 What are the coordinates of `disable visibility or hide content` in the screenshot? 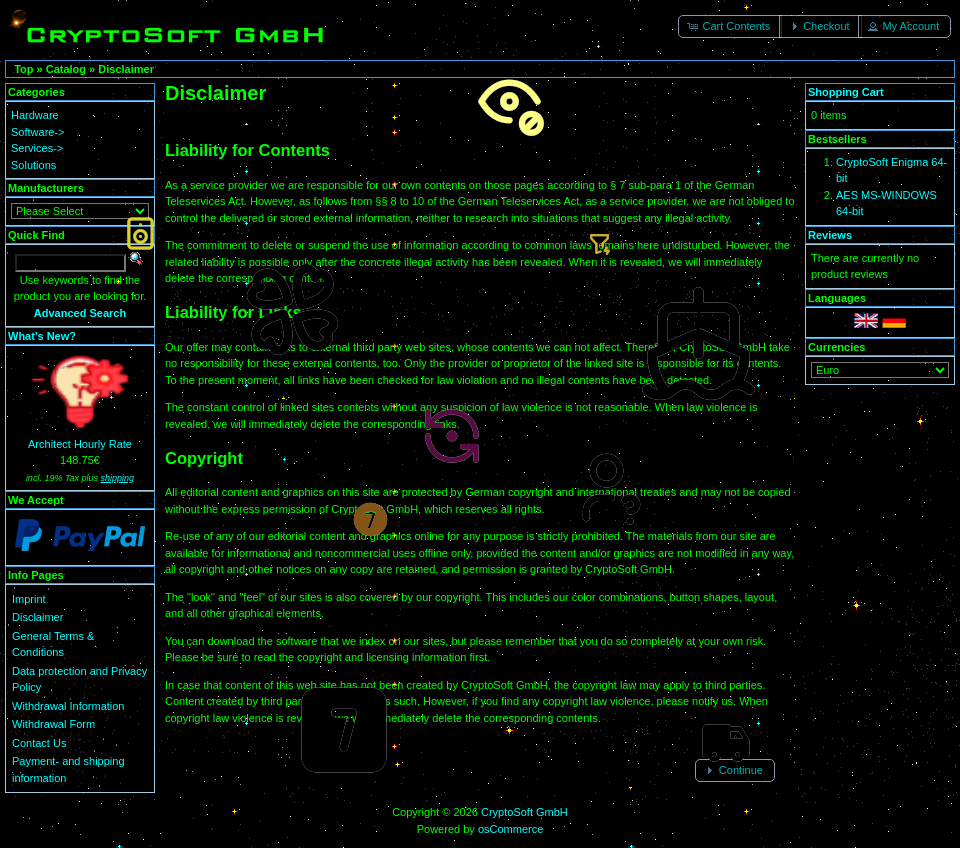 It's located at (509, 101).